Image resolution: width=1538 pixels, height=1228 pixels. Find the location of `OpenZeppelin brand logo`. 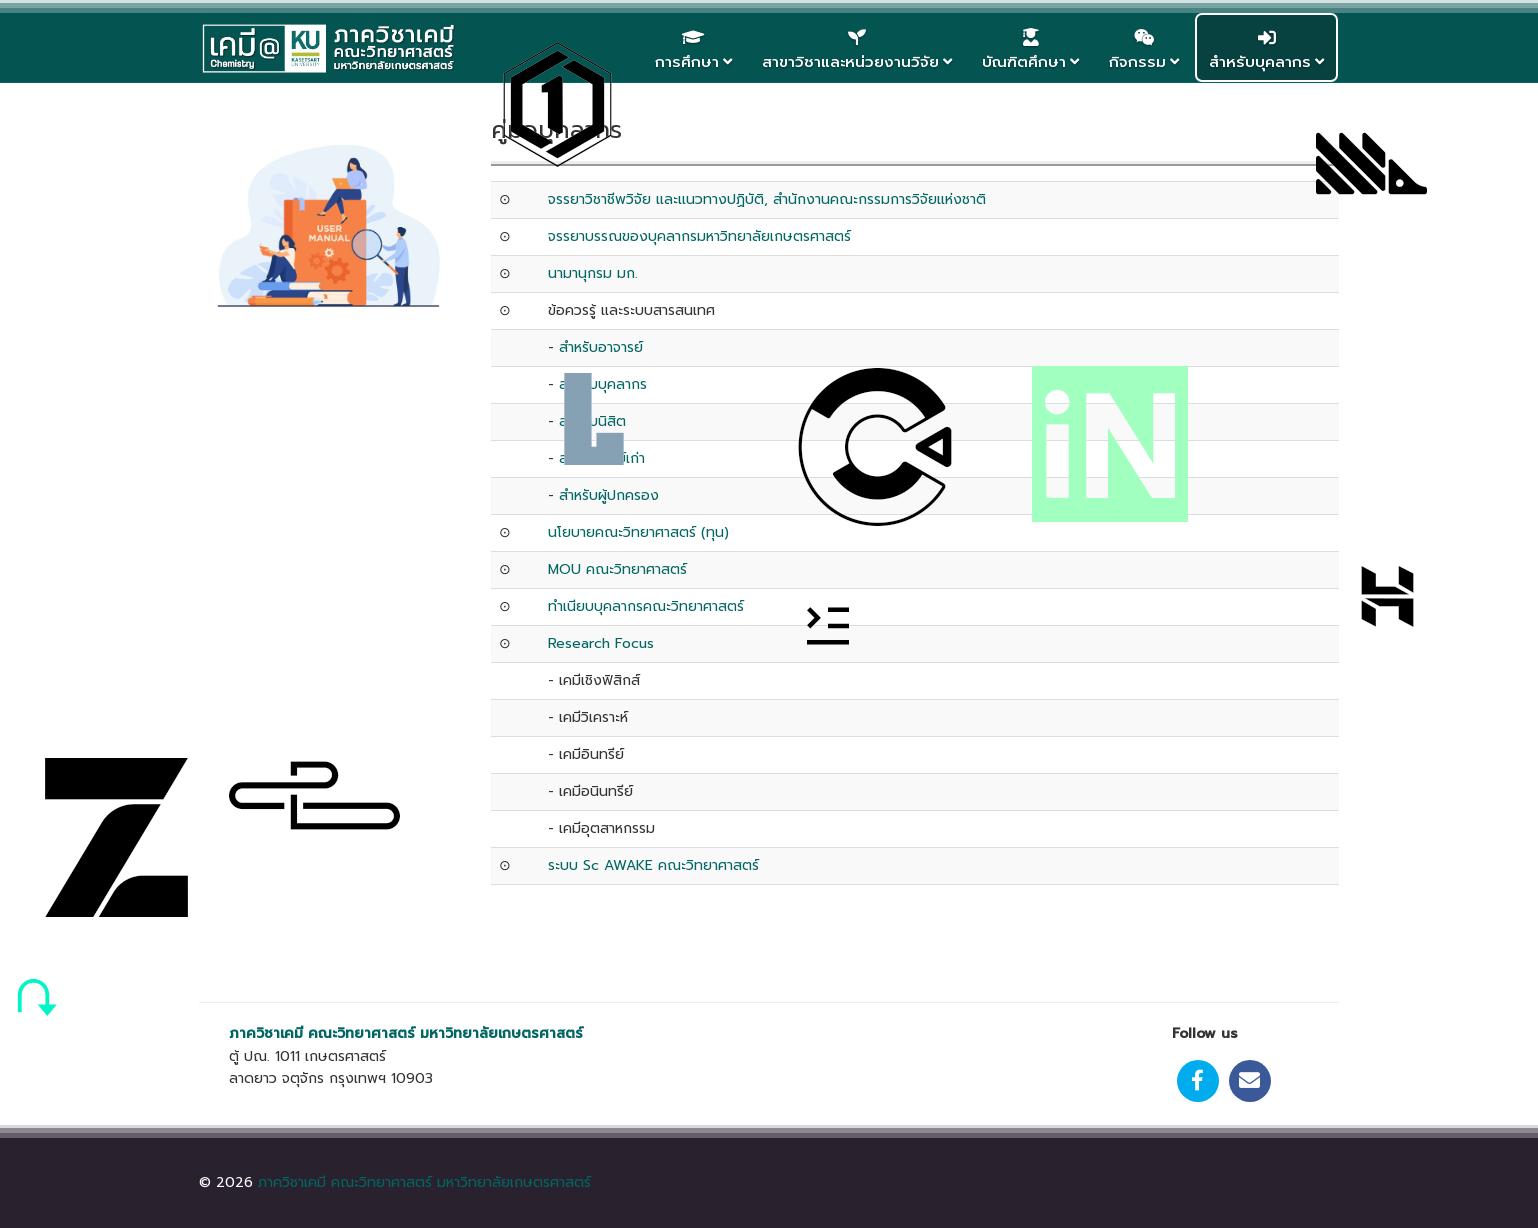

OpenZeppelin brand logo is located at coordinates (116, 837).